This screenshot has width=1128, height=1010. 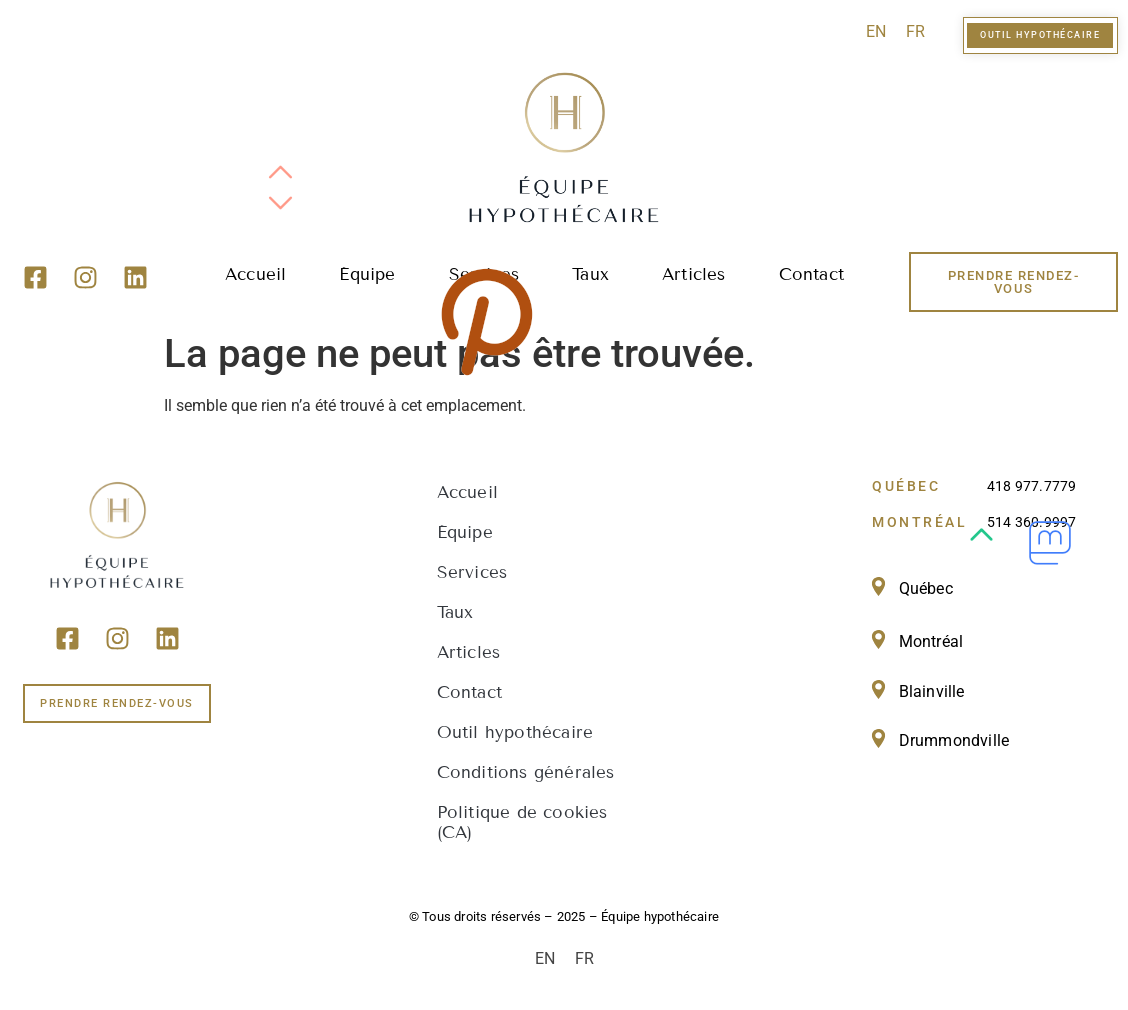 What do you see at coordinates (981, 535) in the screenshot?
I see `collapse an expanded section` at bounding box center [981, 535].